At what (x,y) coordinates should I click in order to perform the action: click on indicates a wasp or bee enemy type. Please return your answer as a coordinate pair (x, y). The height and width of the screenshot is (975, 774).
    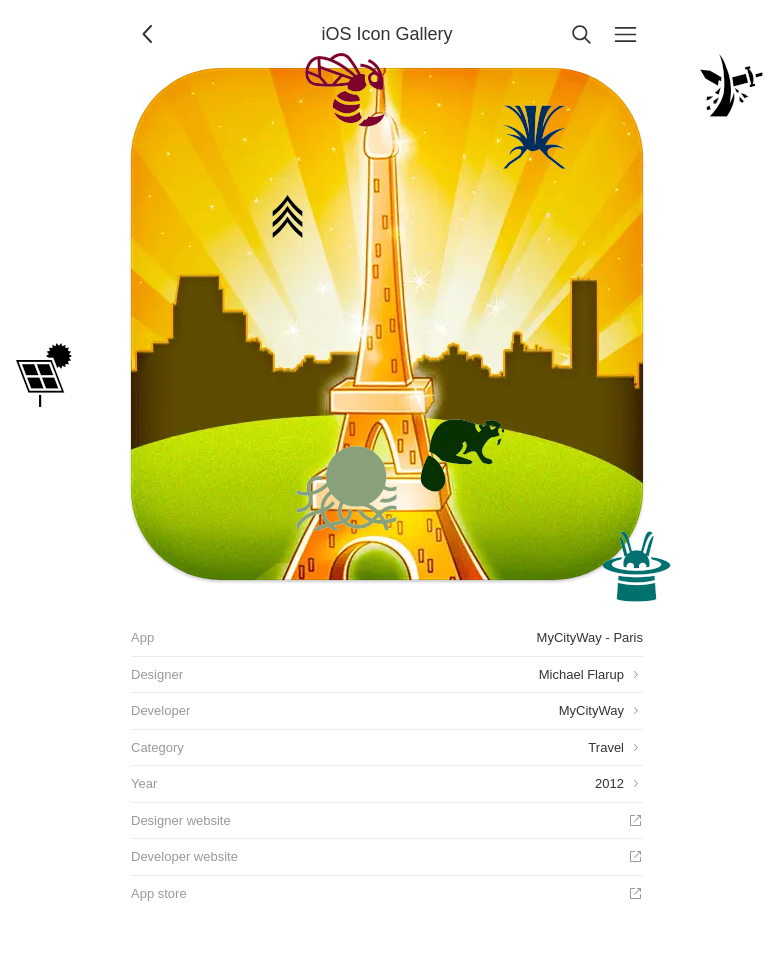
    Looking at the image, I should click on (344, 88).